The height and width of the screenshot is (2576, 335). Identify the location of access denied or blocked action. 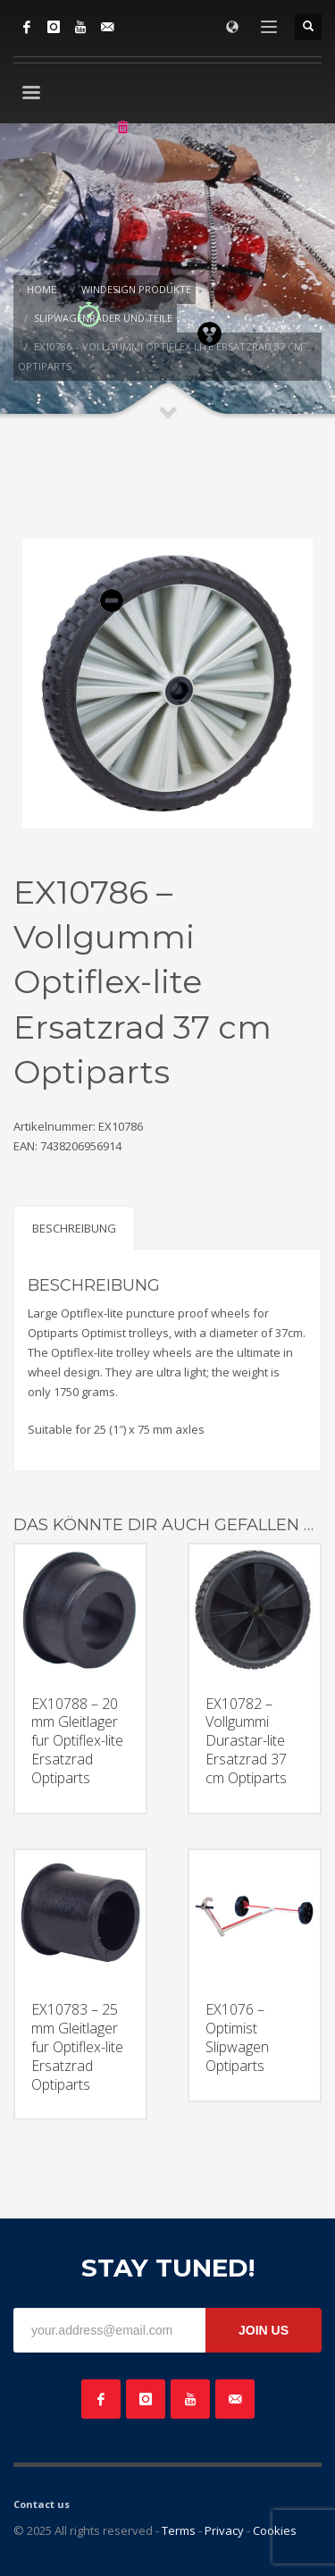
(112, 601).